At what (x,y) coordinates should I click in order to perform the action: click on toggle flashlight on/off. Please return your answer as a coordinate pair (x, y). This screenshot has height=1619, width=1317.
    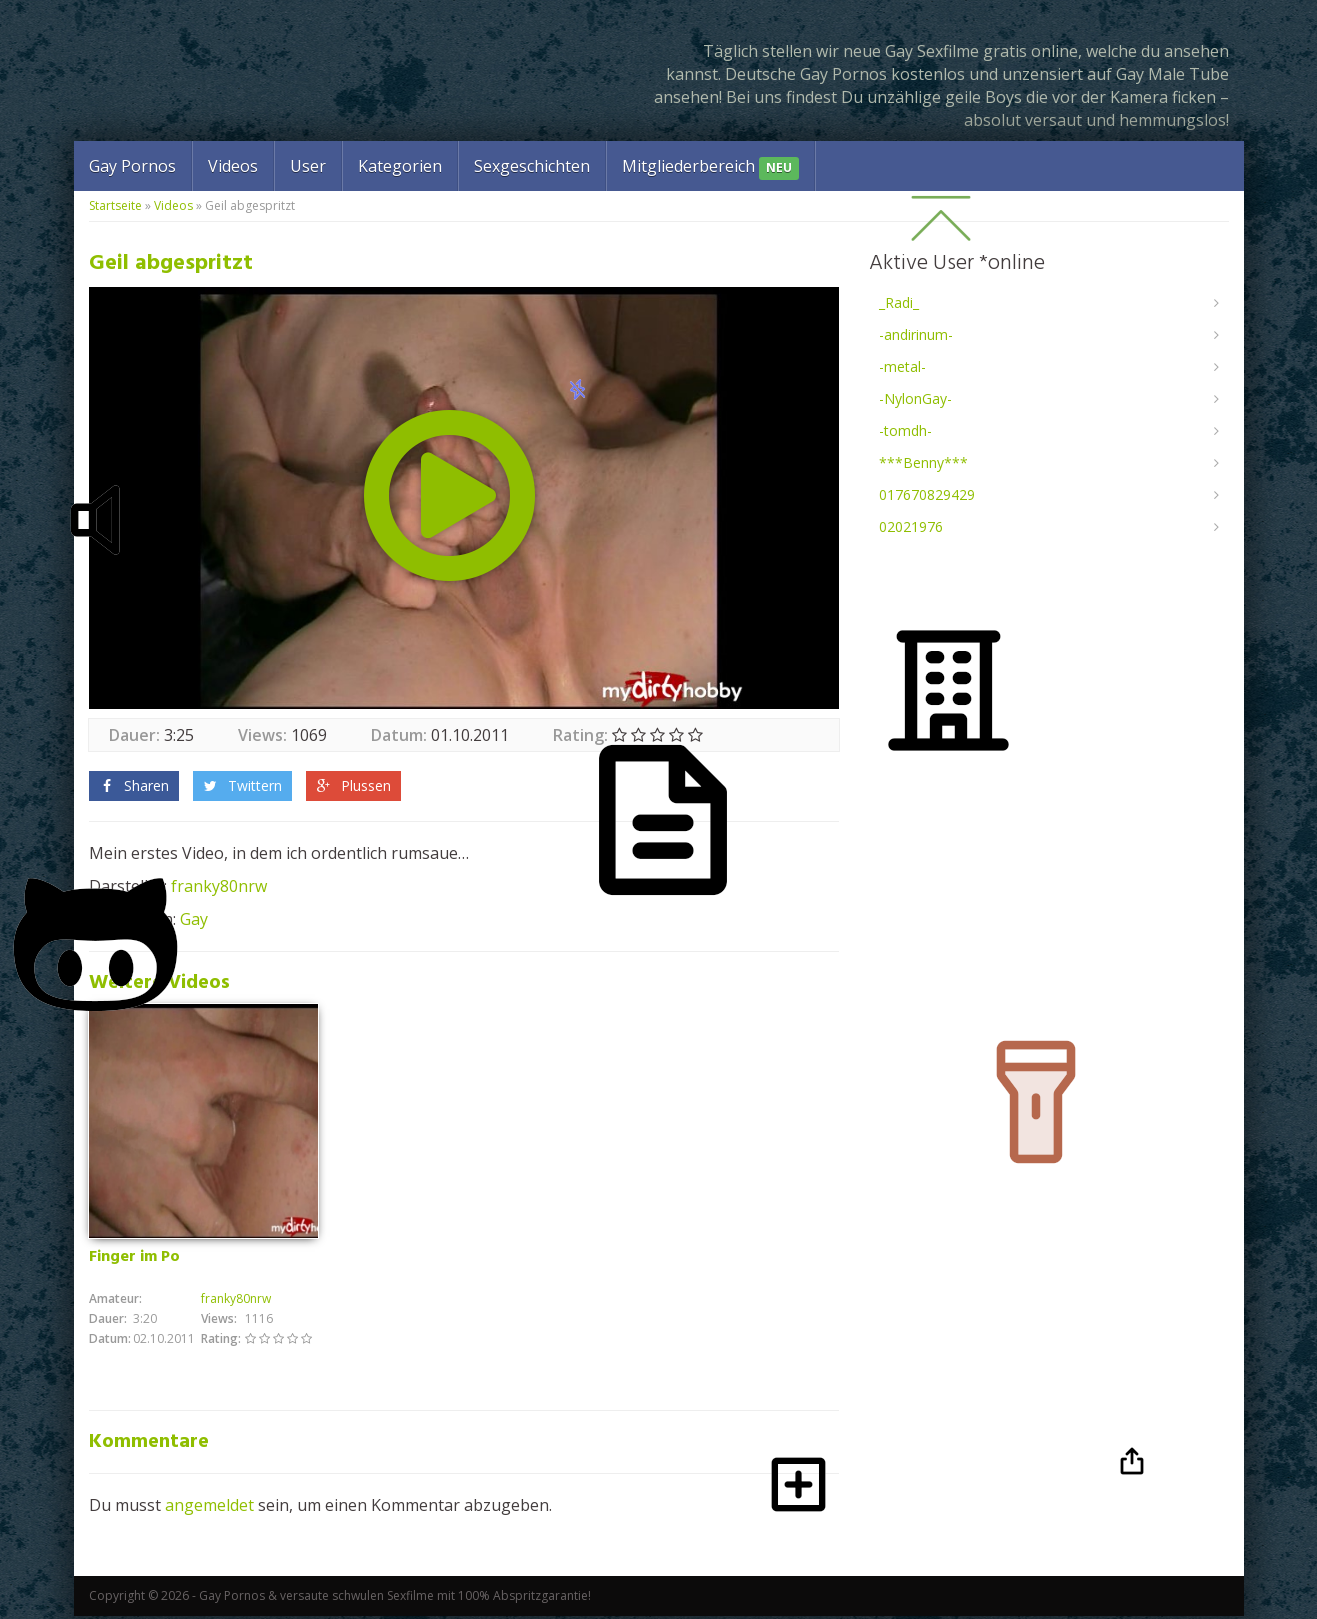
    Looking at the image, I should click on (1036, 1102).